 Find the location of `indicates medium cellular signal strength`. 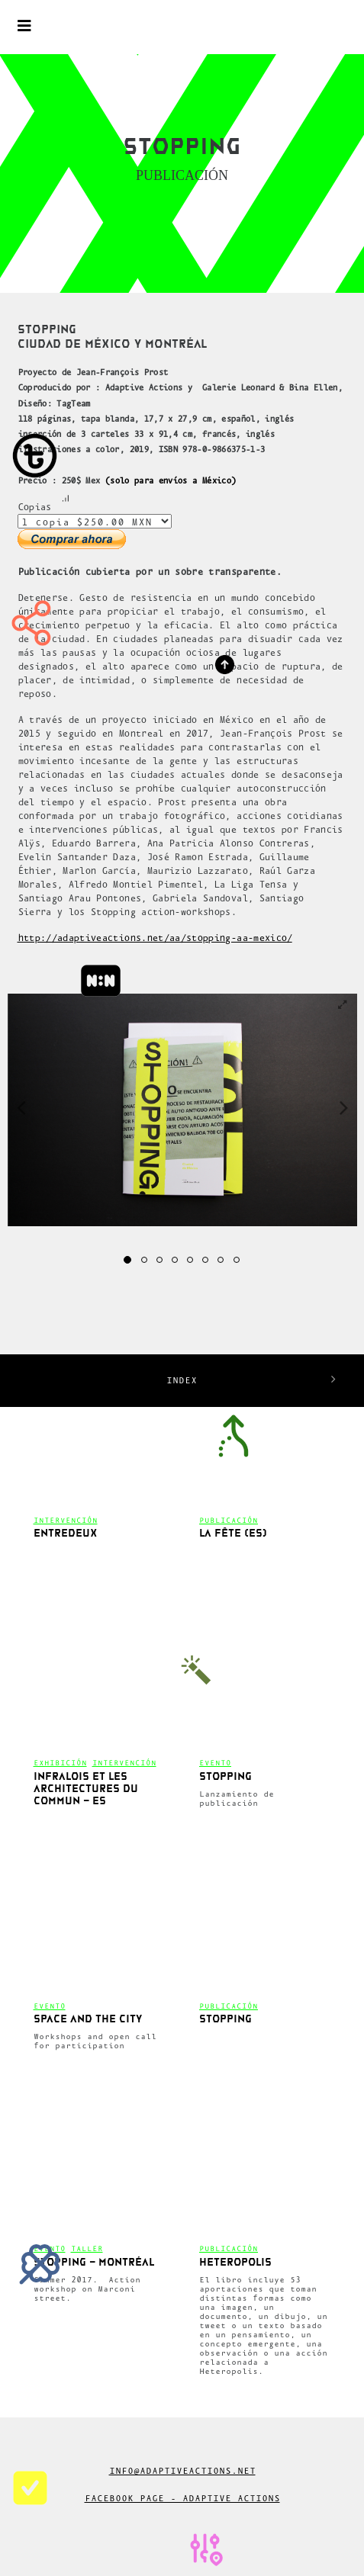

indicates medium cellular signal strength is located at coordinates (69, 496).